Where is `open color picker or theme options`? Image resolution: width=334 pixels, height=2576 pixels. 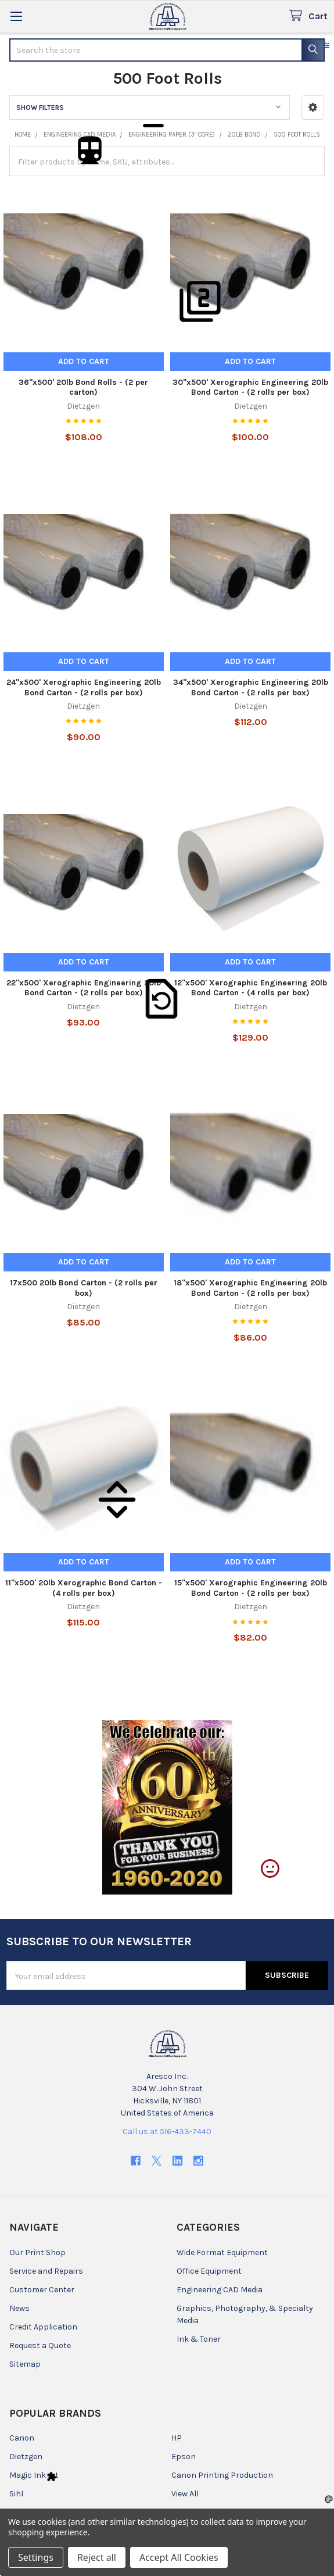 open color picker or theme options is located at coordinates (329, 2499).